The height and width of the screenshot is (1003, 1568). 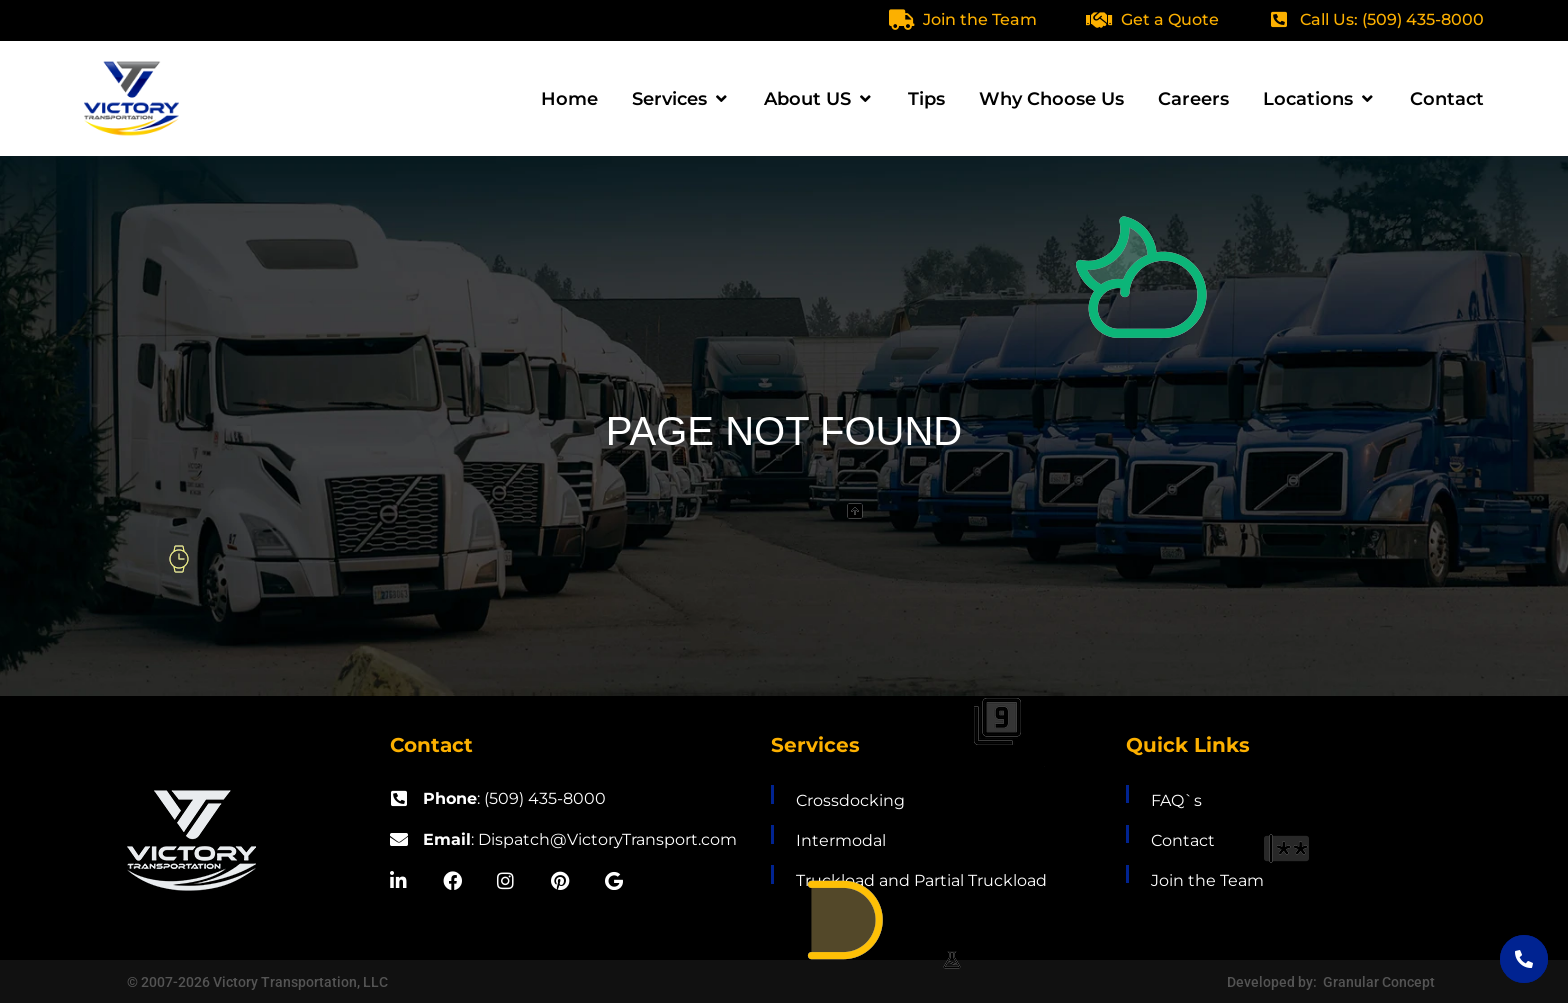 What do you see at coordinates (855, 511) in the screenshot?
I see `upload a file or document` at bounding box center [855, 511].